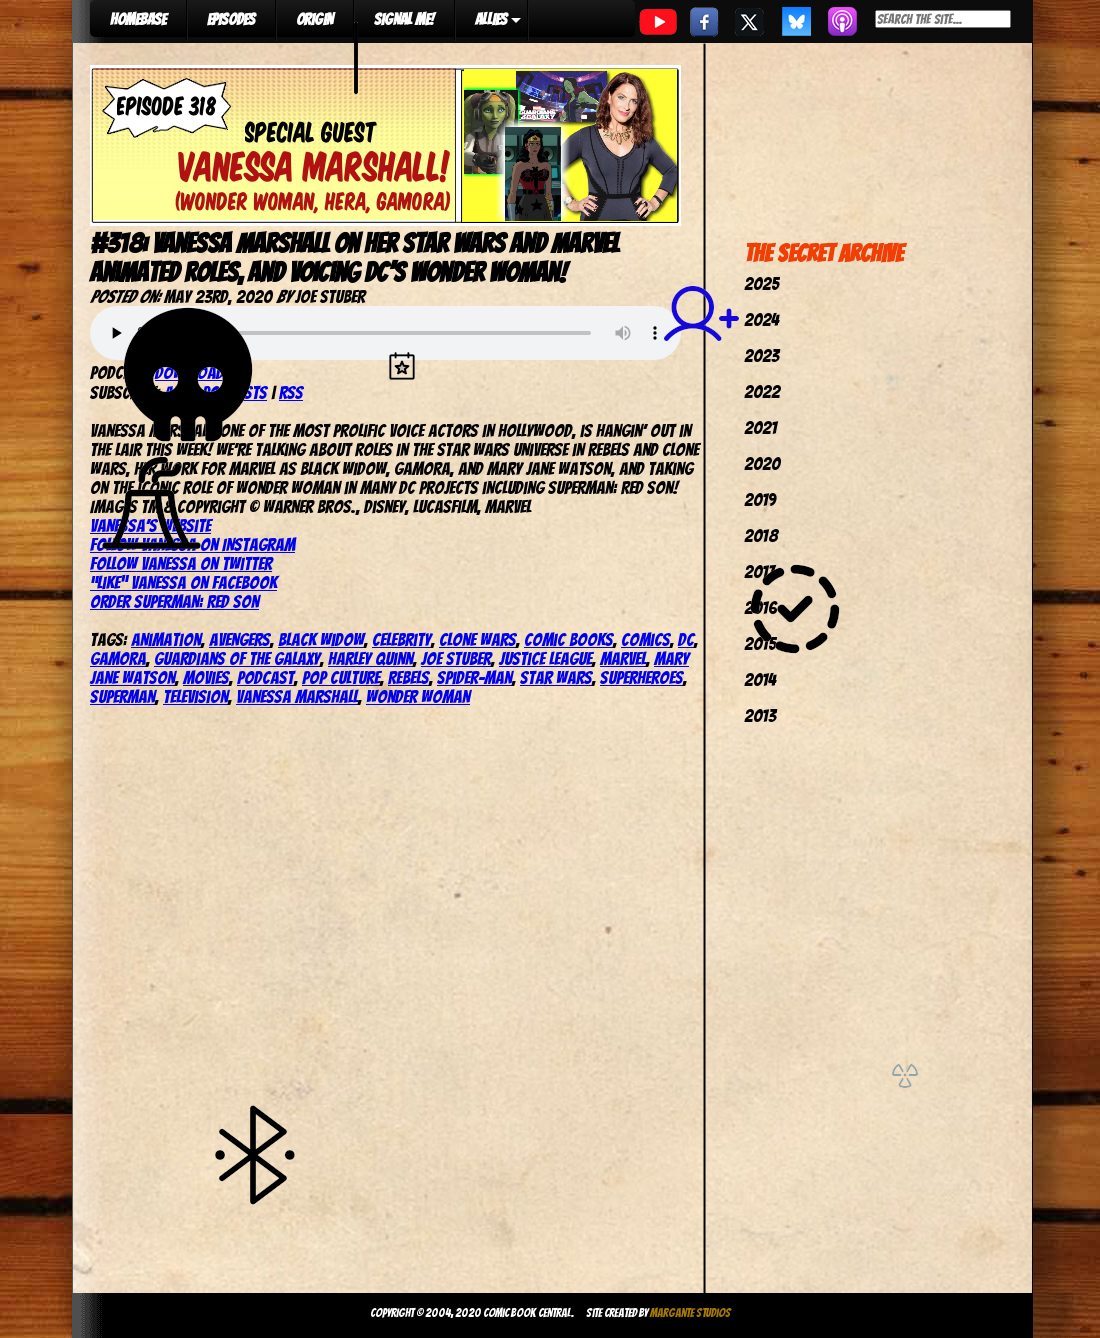 The image size is (1100, 1338). I want to click on indicates an active bluetooth connection, so click(253, 1155).